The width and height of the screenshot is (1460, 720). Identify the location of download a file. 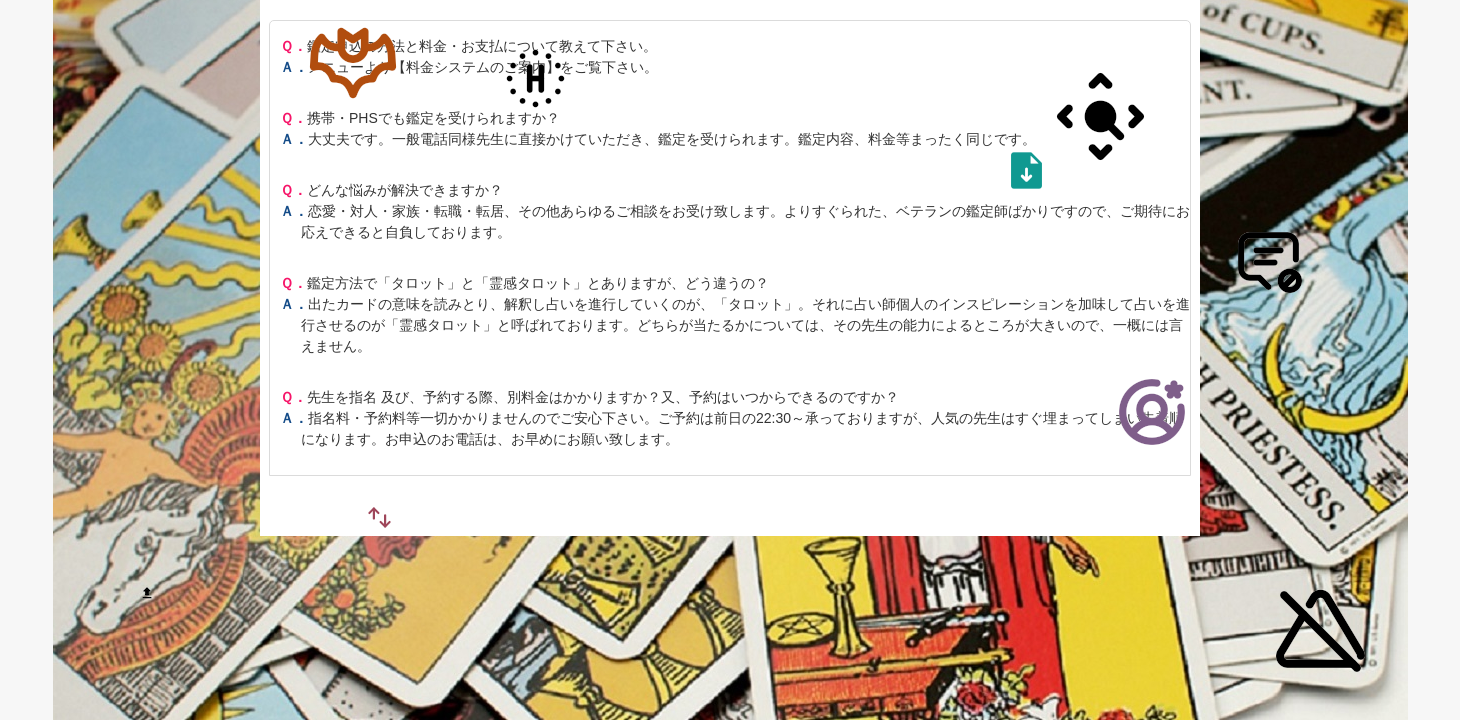
(1026, 170).